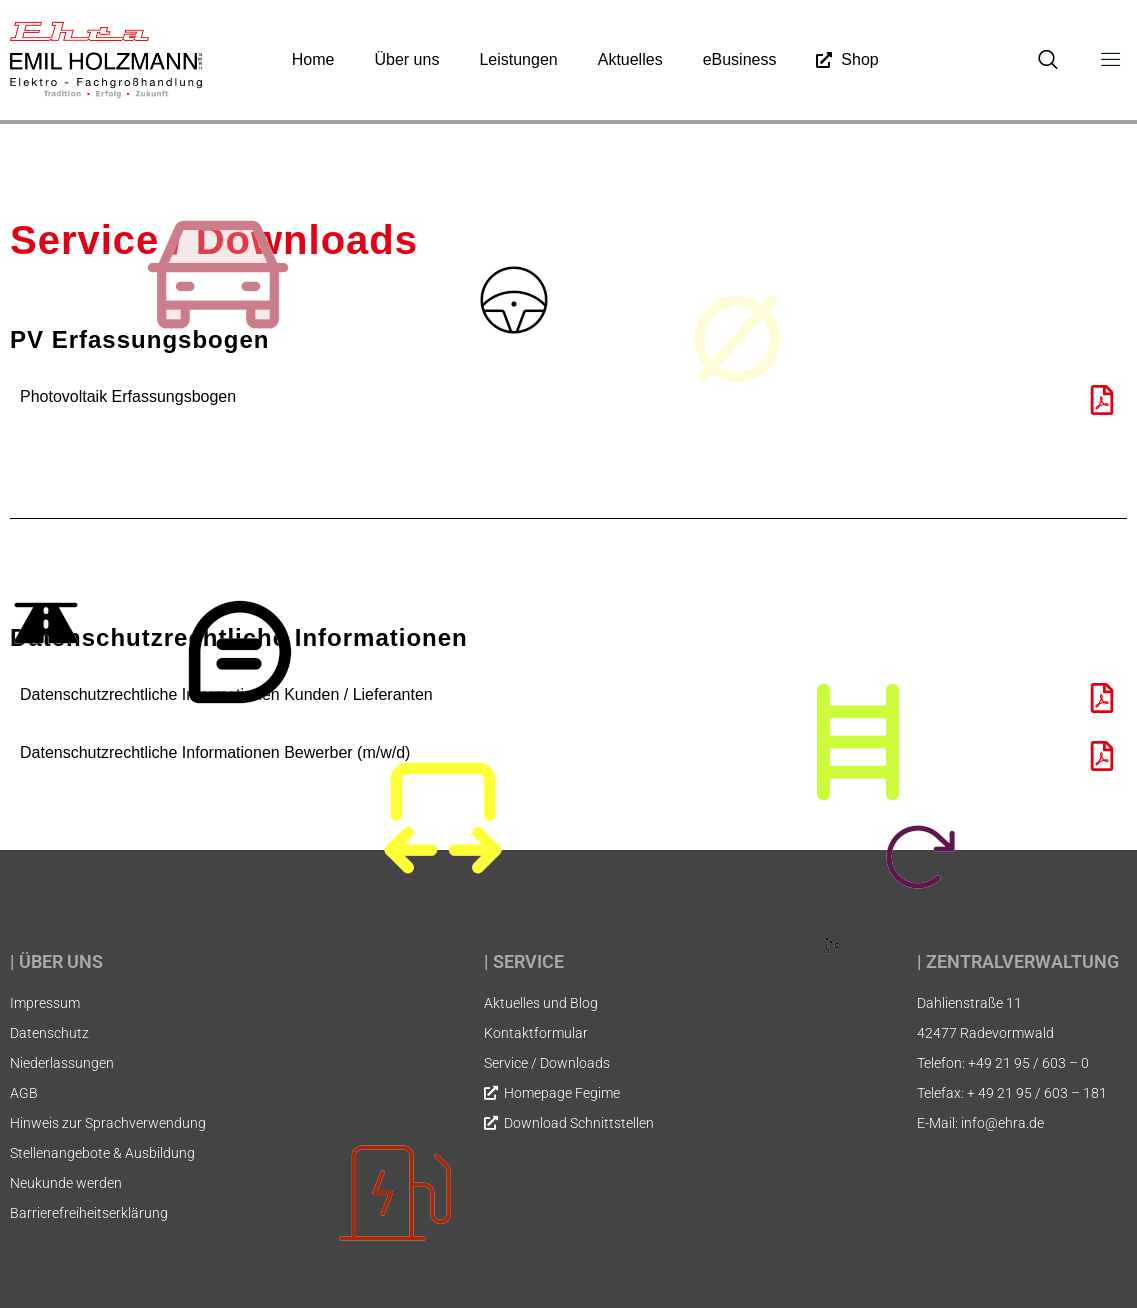  Describe the element at coordinates (832, 945) in the screenshot. I see `view the merge queue for pending pull requests` at that location.